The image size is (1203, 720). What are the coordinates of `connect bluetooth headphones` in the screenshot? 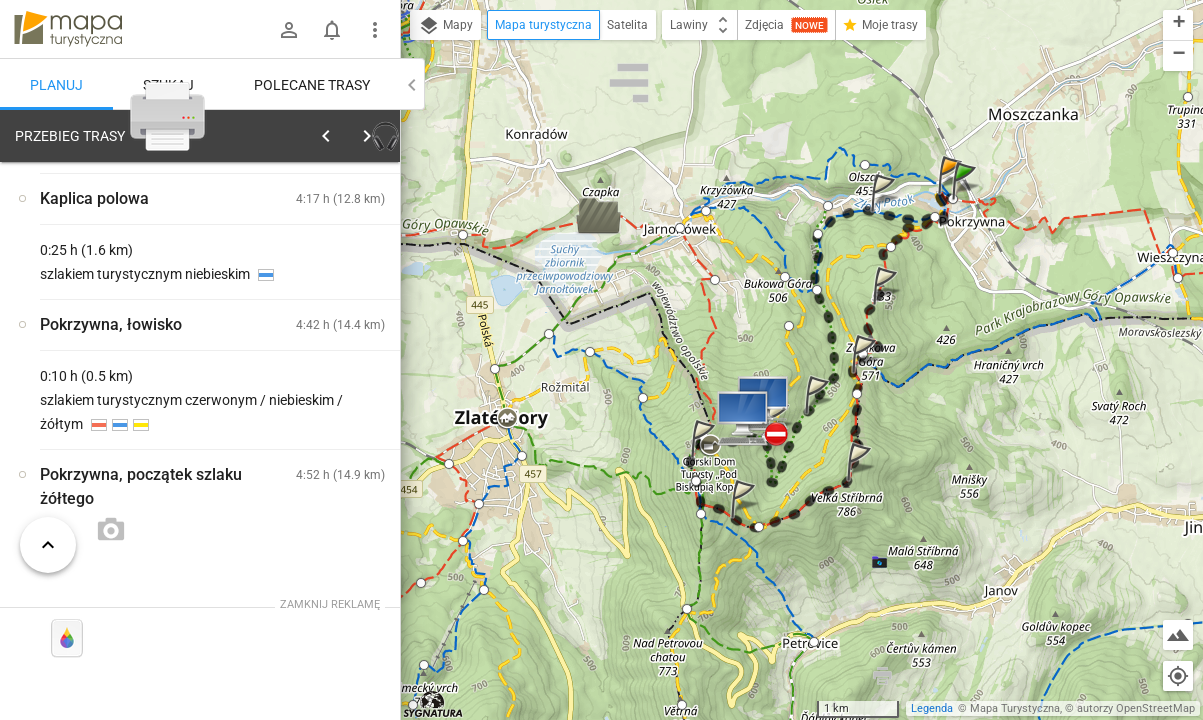 It's located at (385, 136).